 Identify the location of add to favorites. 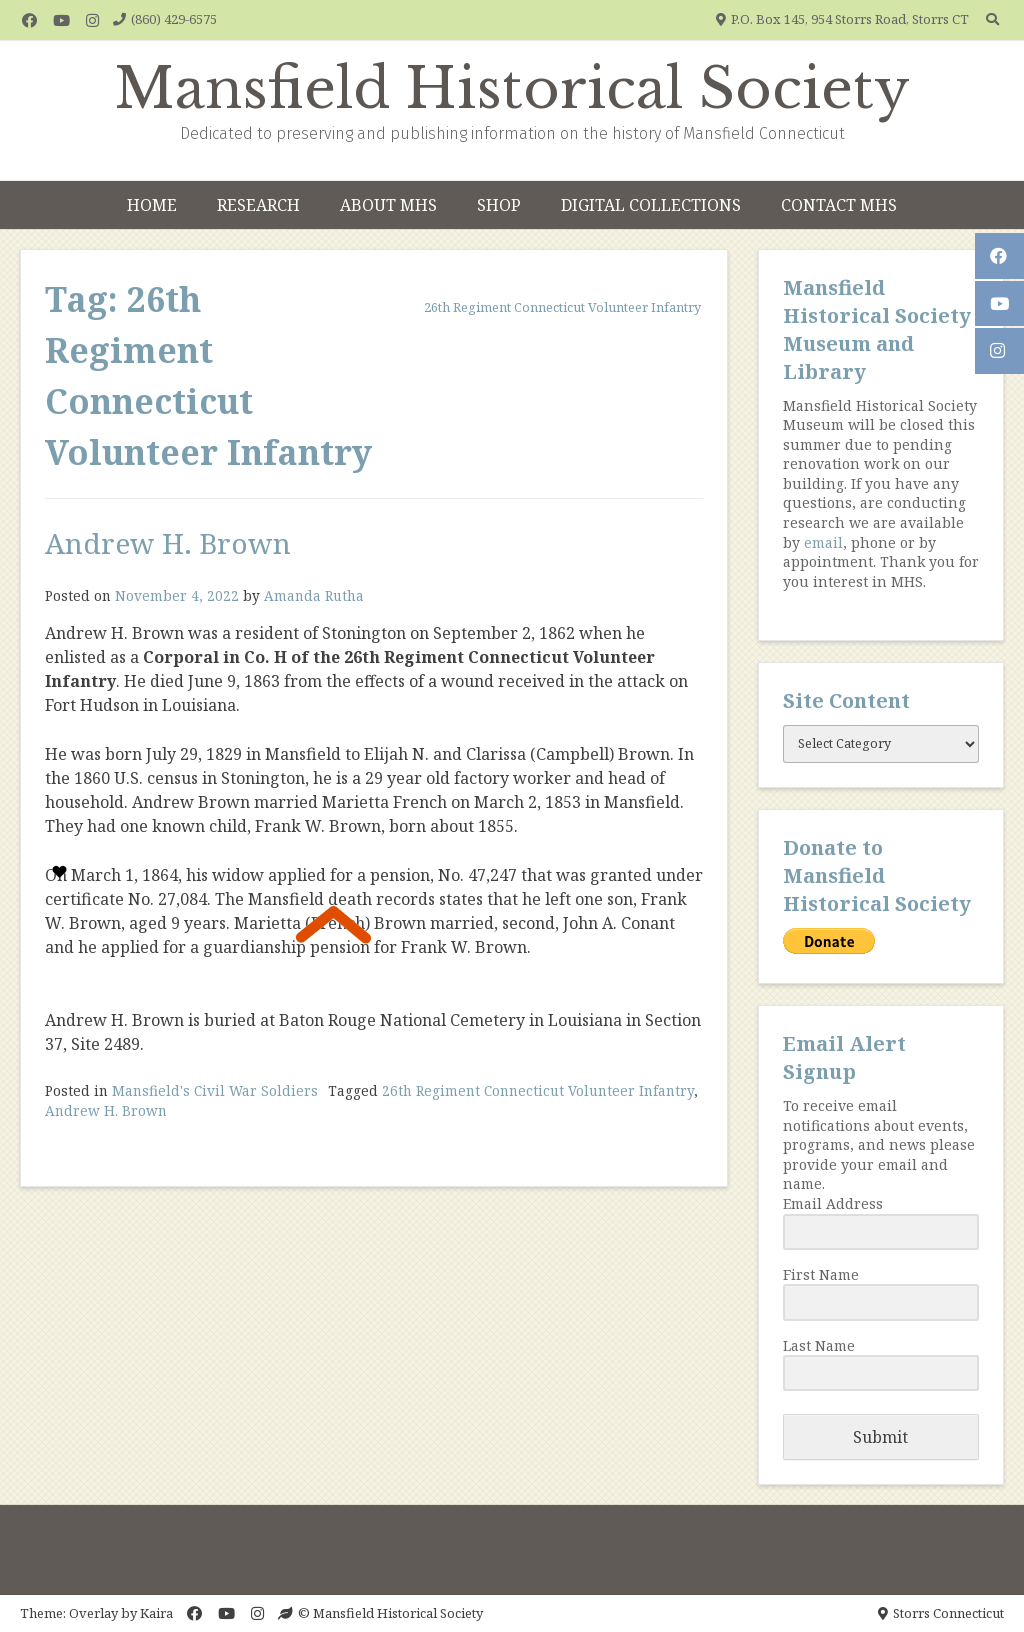
(59, 871).